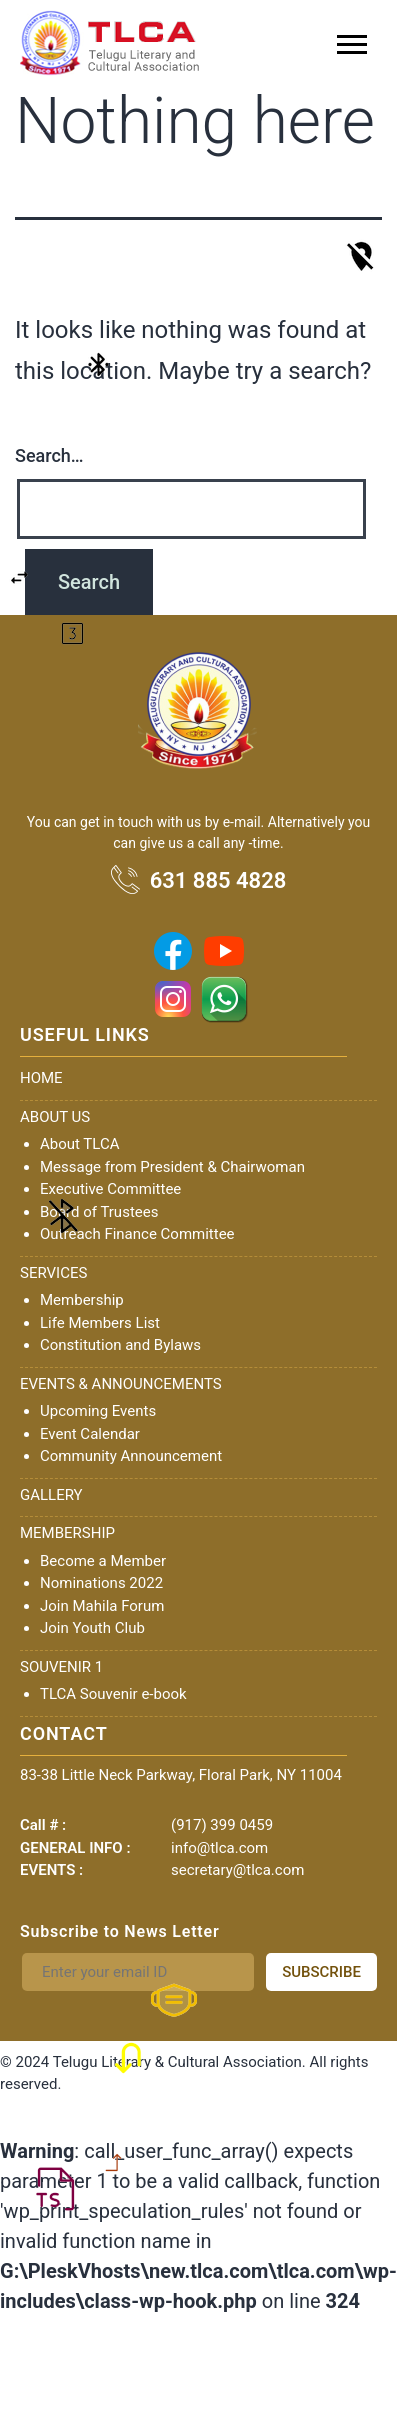  Describe the element at coordinates (361, 256) in the screenshot. I see `disable location services` at that location.